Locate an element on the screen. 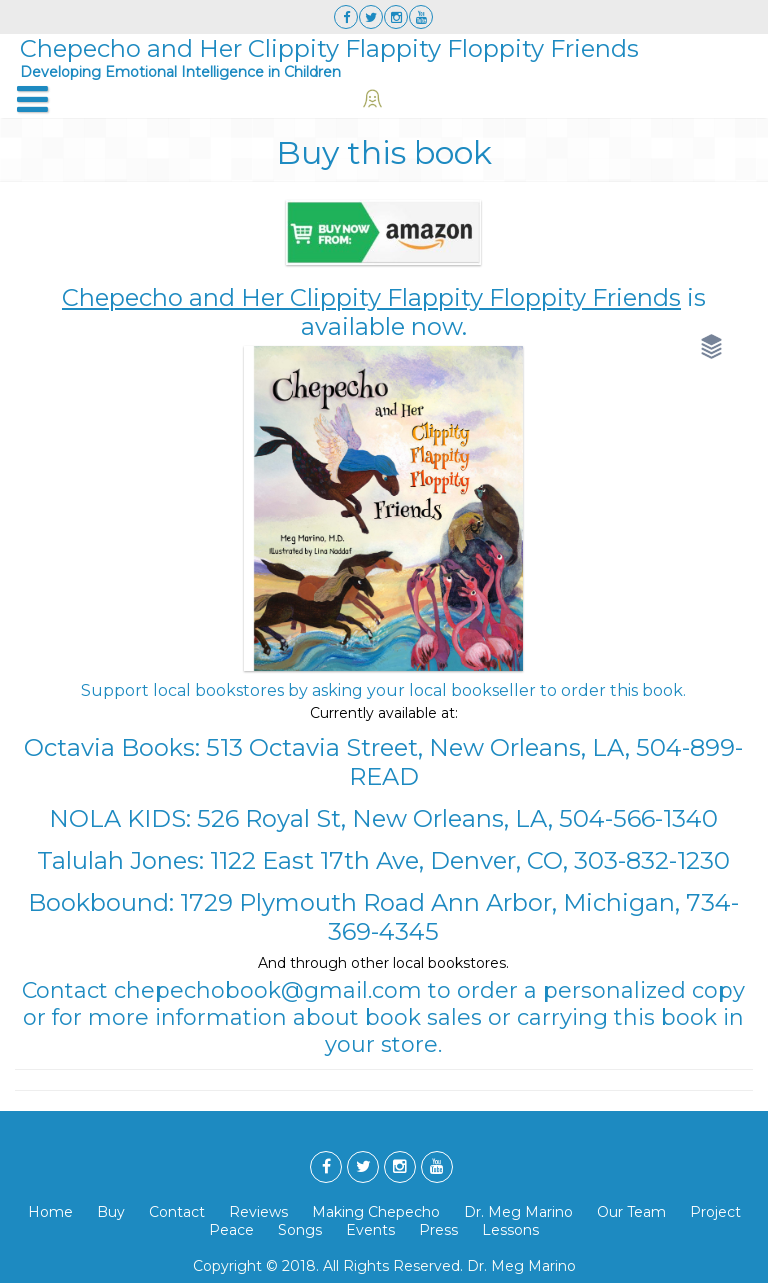 The height and width of the screenshot is (1283, 768). indicates linux operating system compatibility is located at coordinates (372, 99).